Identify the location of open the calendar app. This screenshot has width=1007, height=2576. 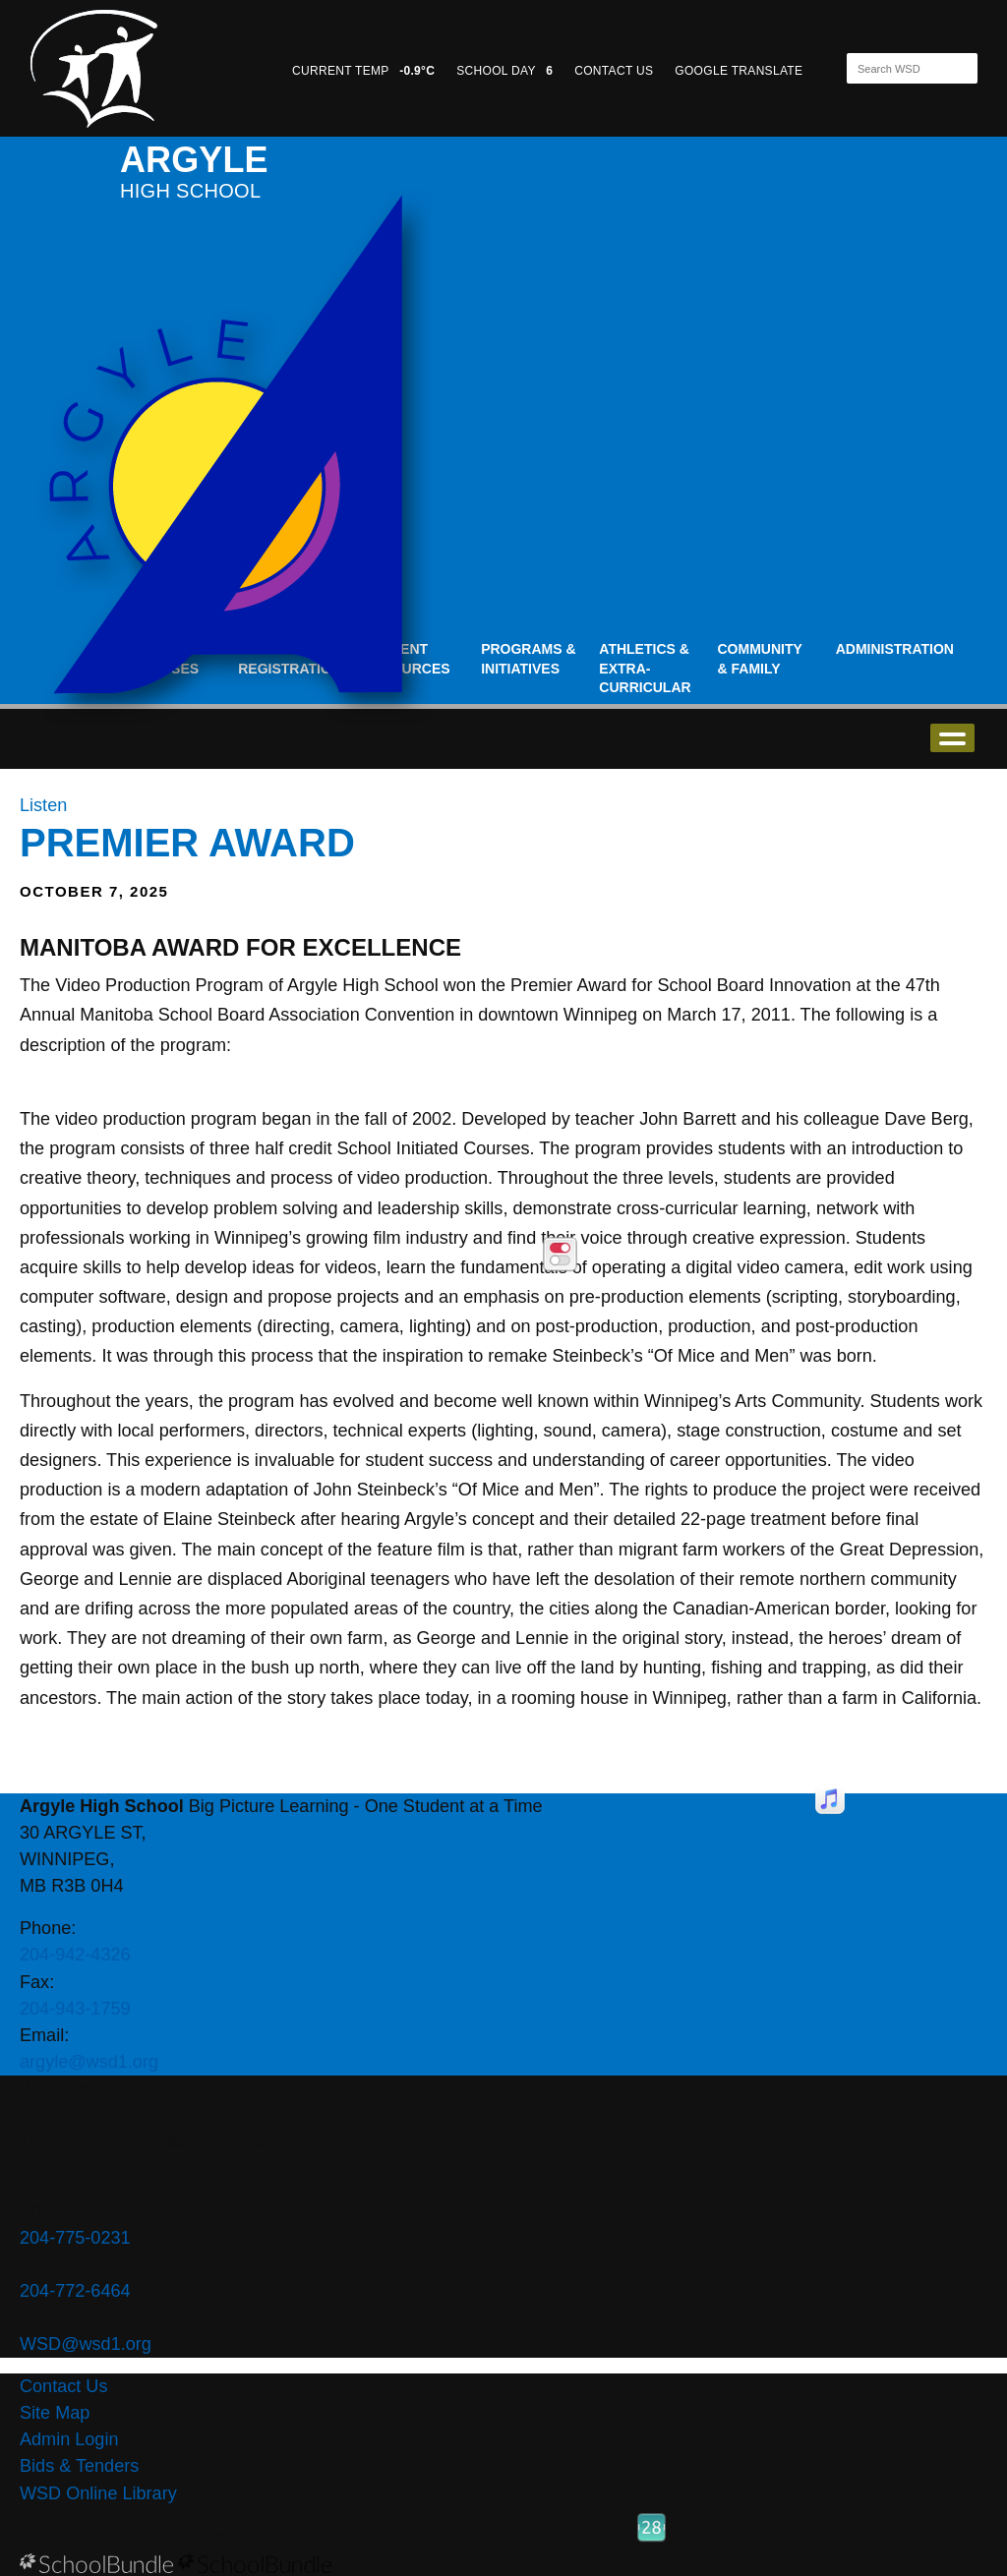
(651, 2527).